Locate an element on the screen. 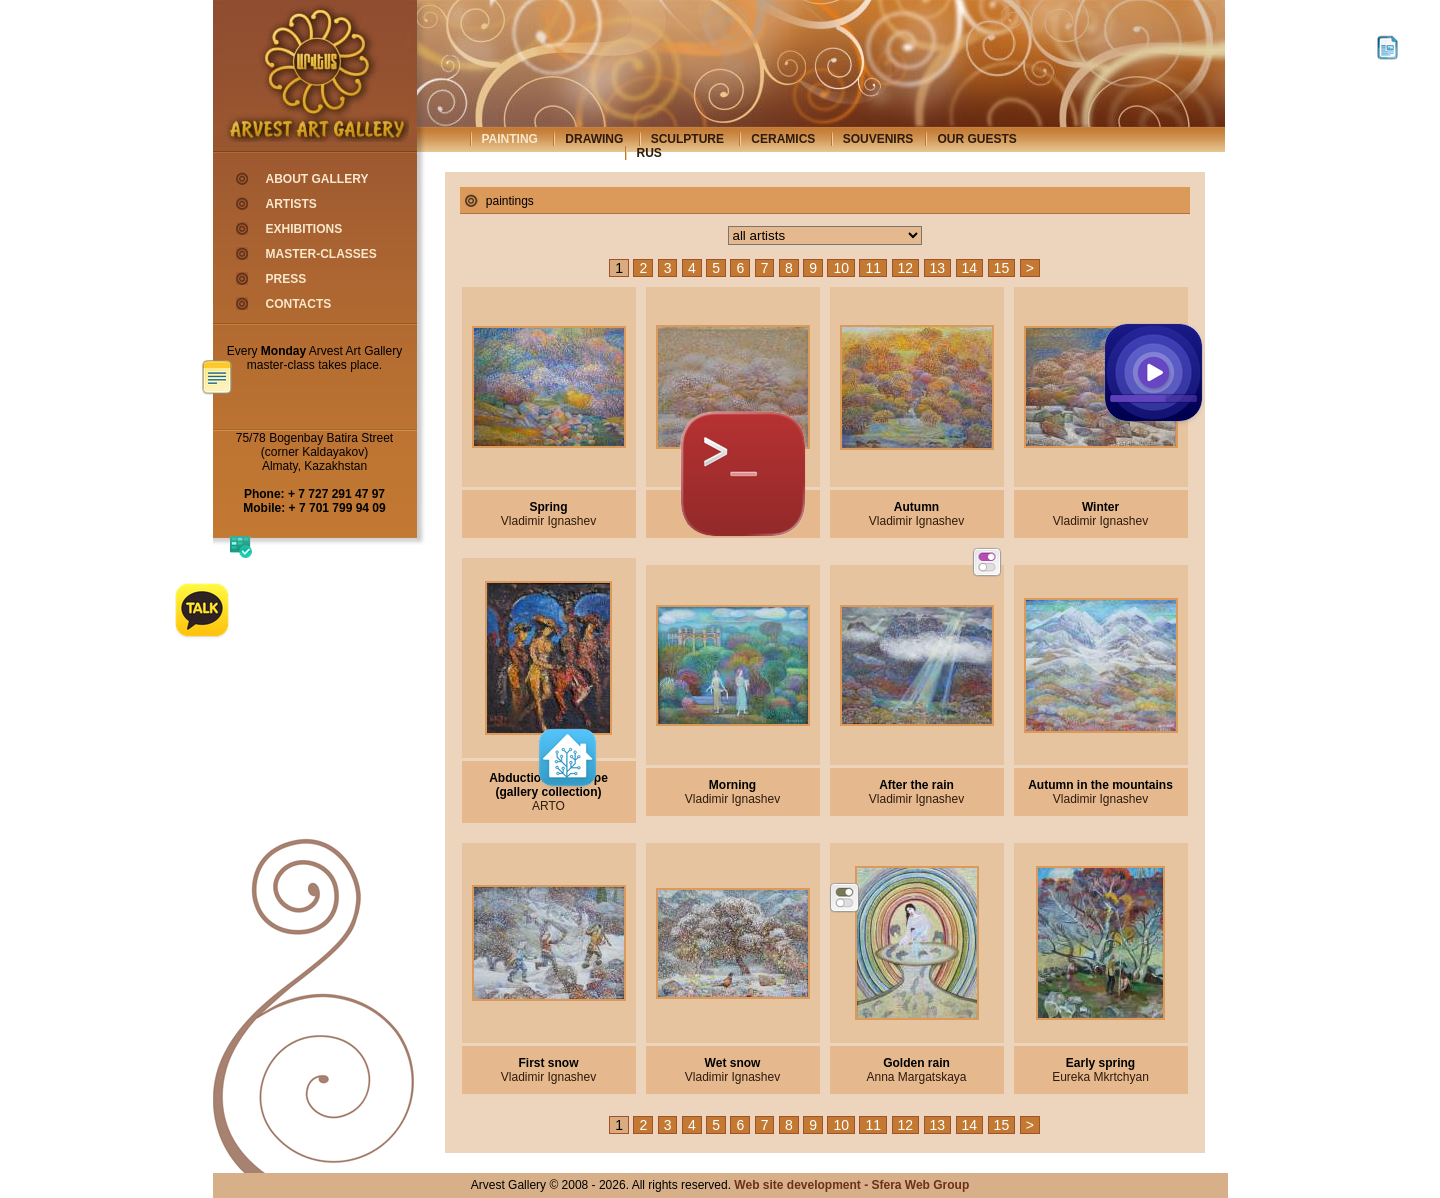 The width and height of the screenshot is (1440, 1198). open KakaoTalk messaging app is located at coordinates (202, 610).